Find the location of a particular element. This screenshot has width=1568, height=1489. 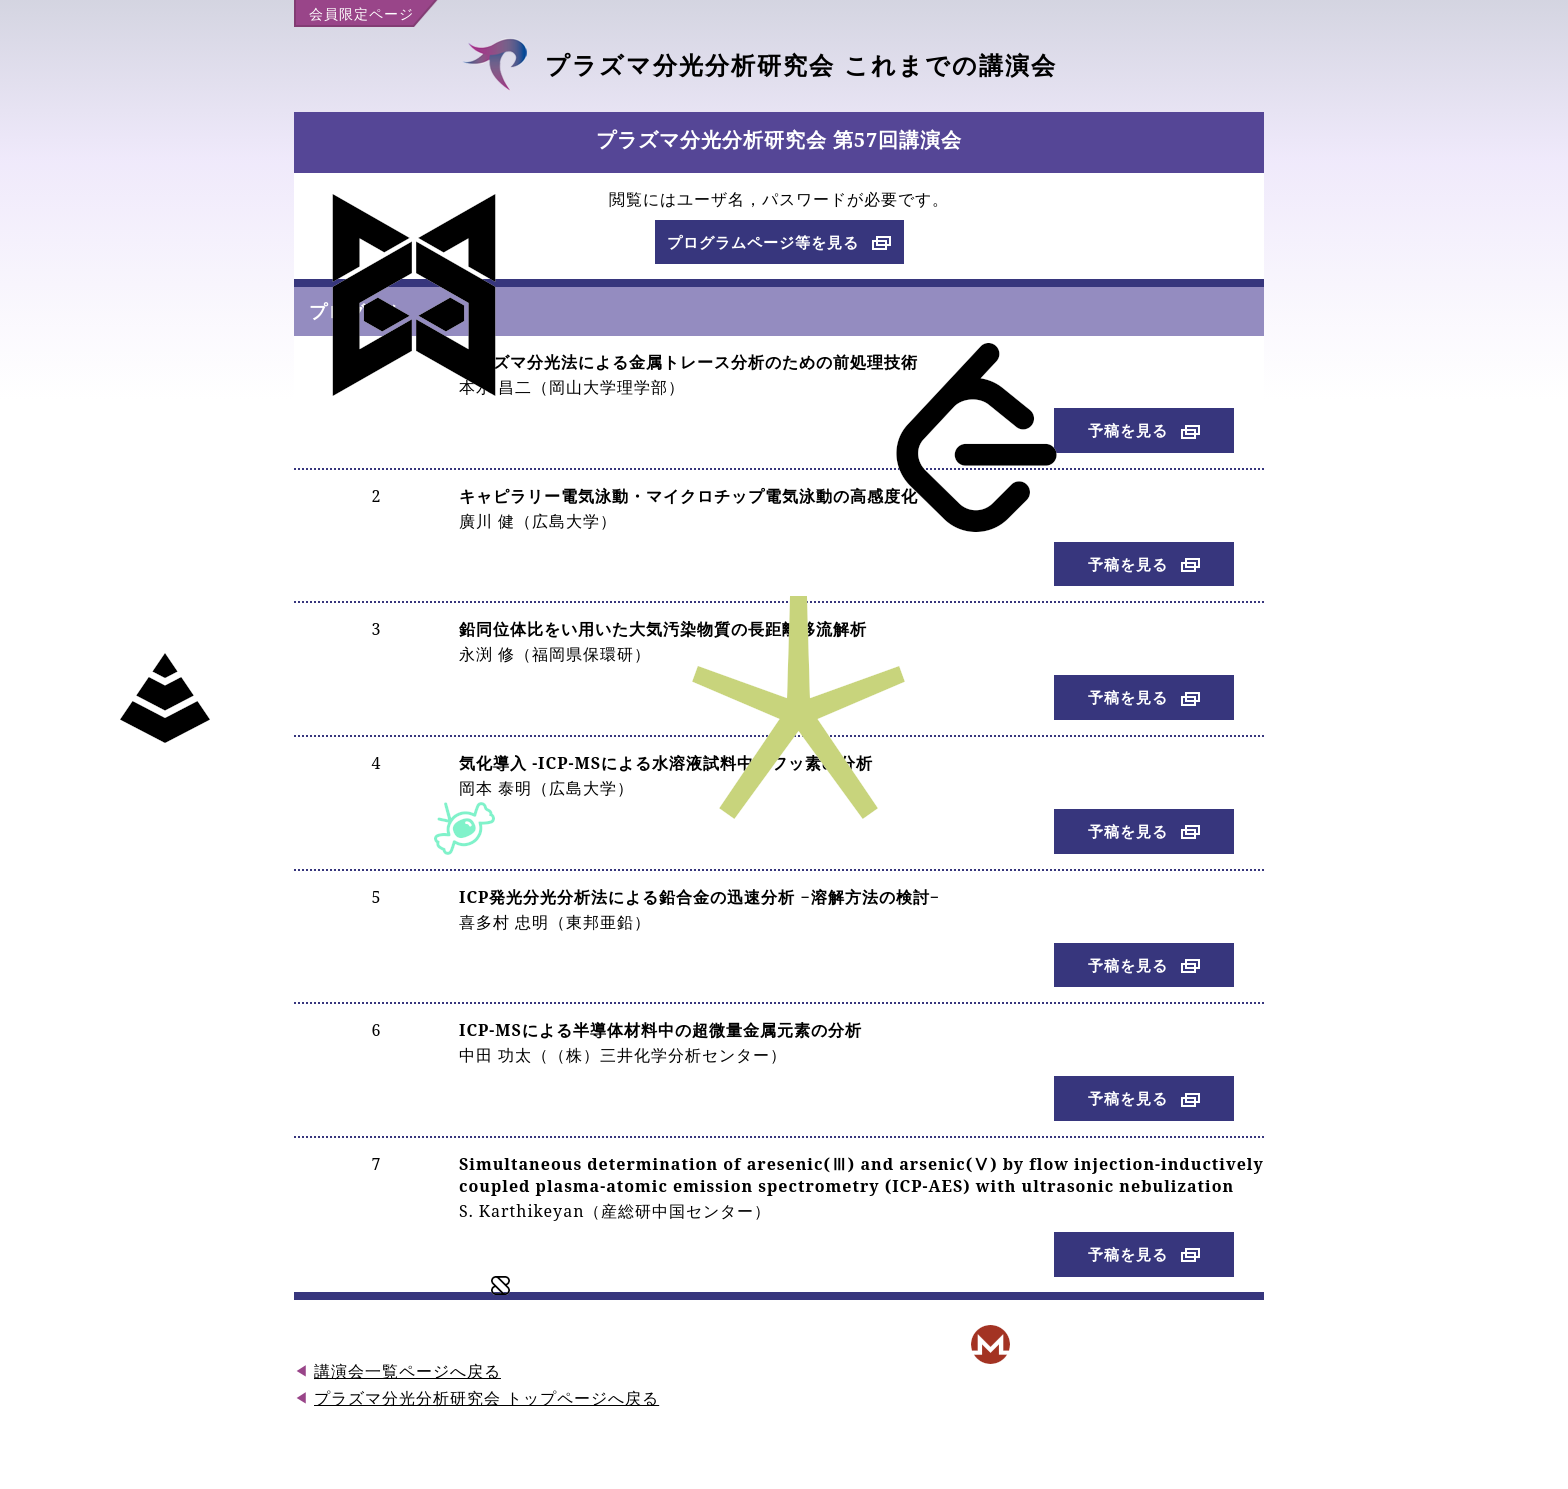

red app logo is located at coordinates (165, 698).